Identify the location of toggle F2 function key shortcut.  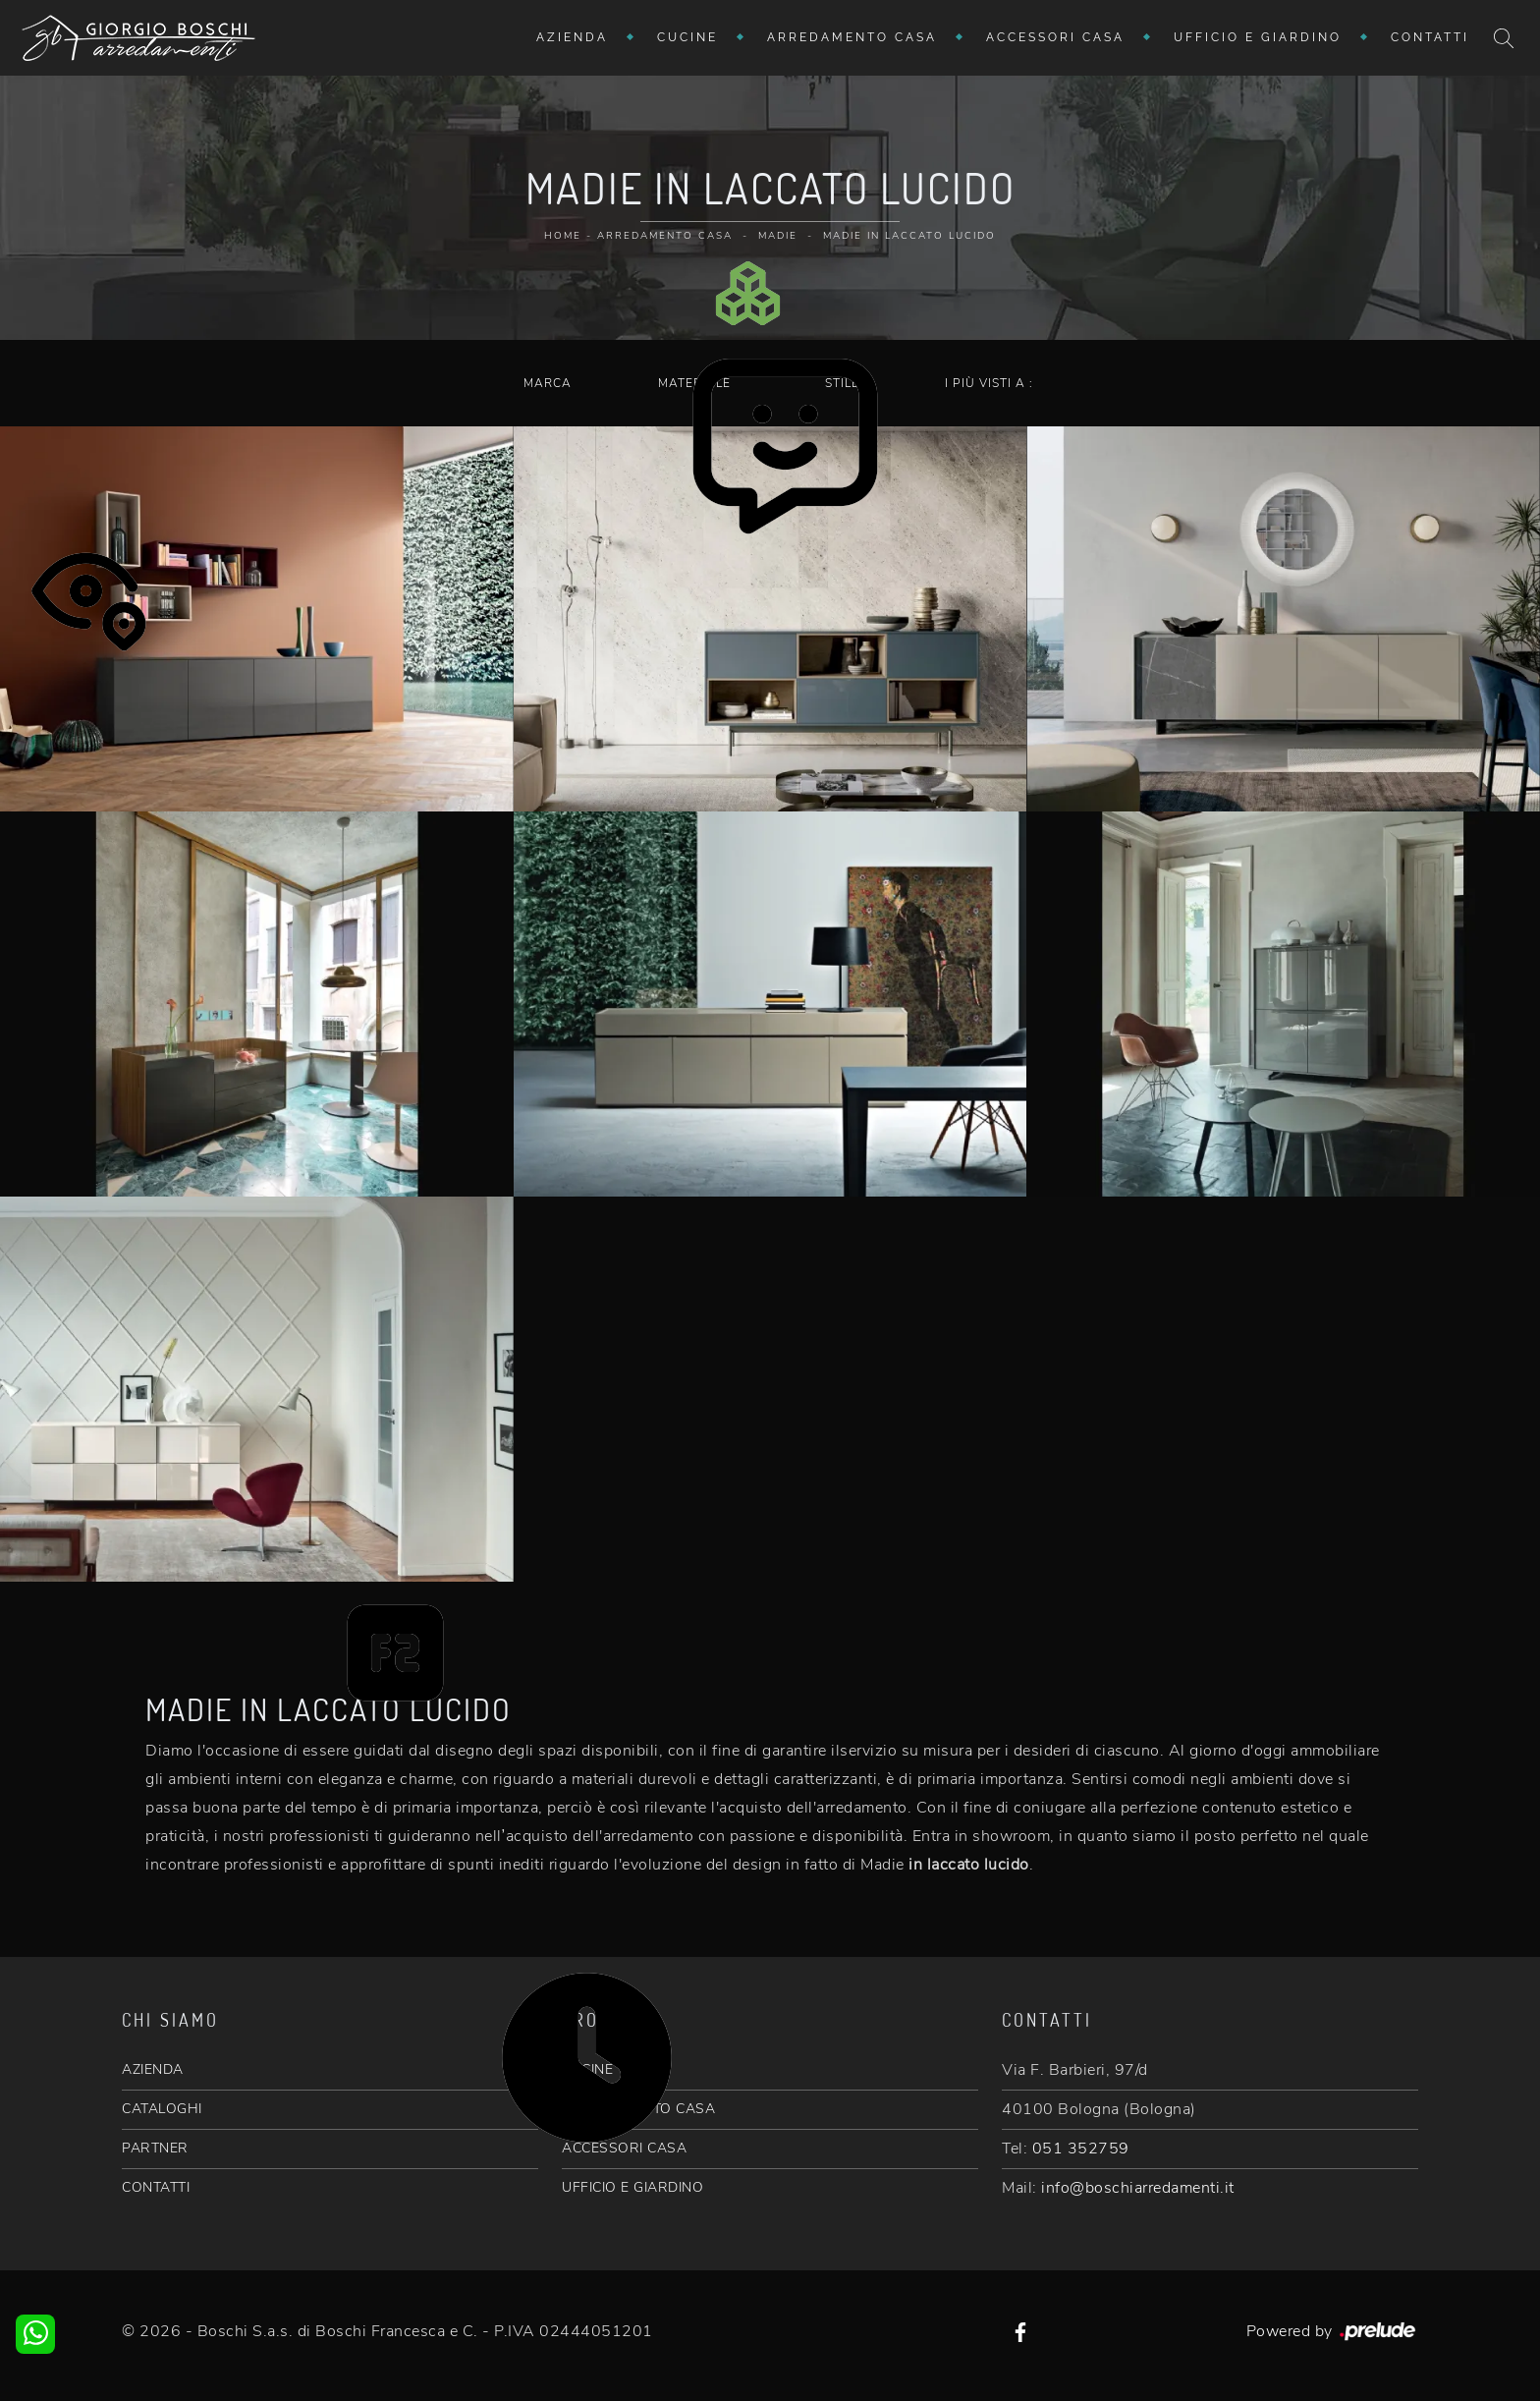
(395, 1652).